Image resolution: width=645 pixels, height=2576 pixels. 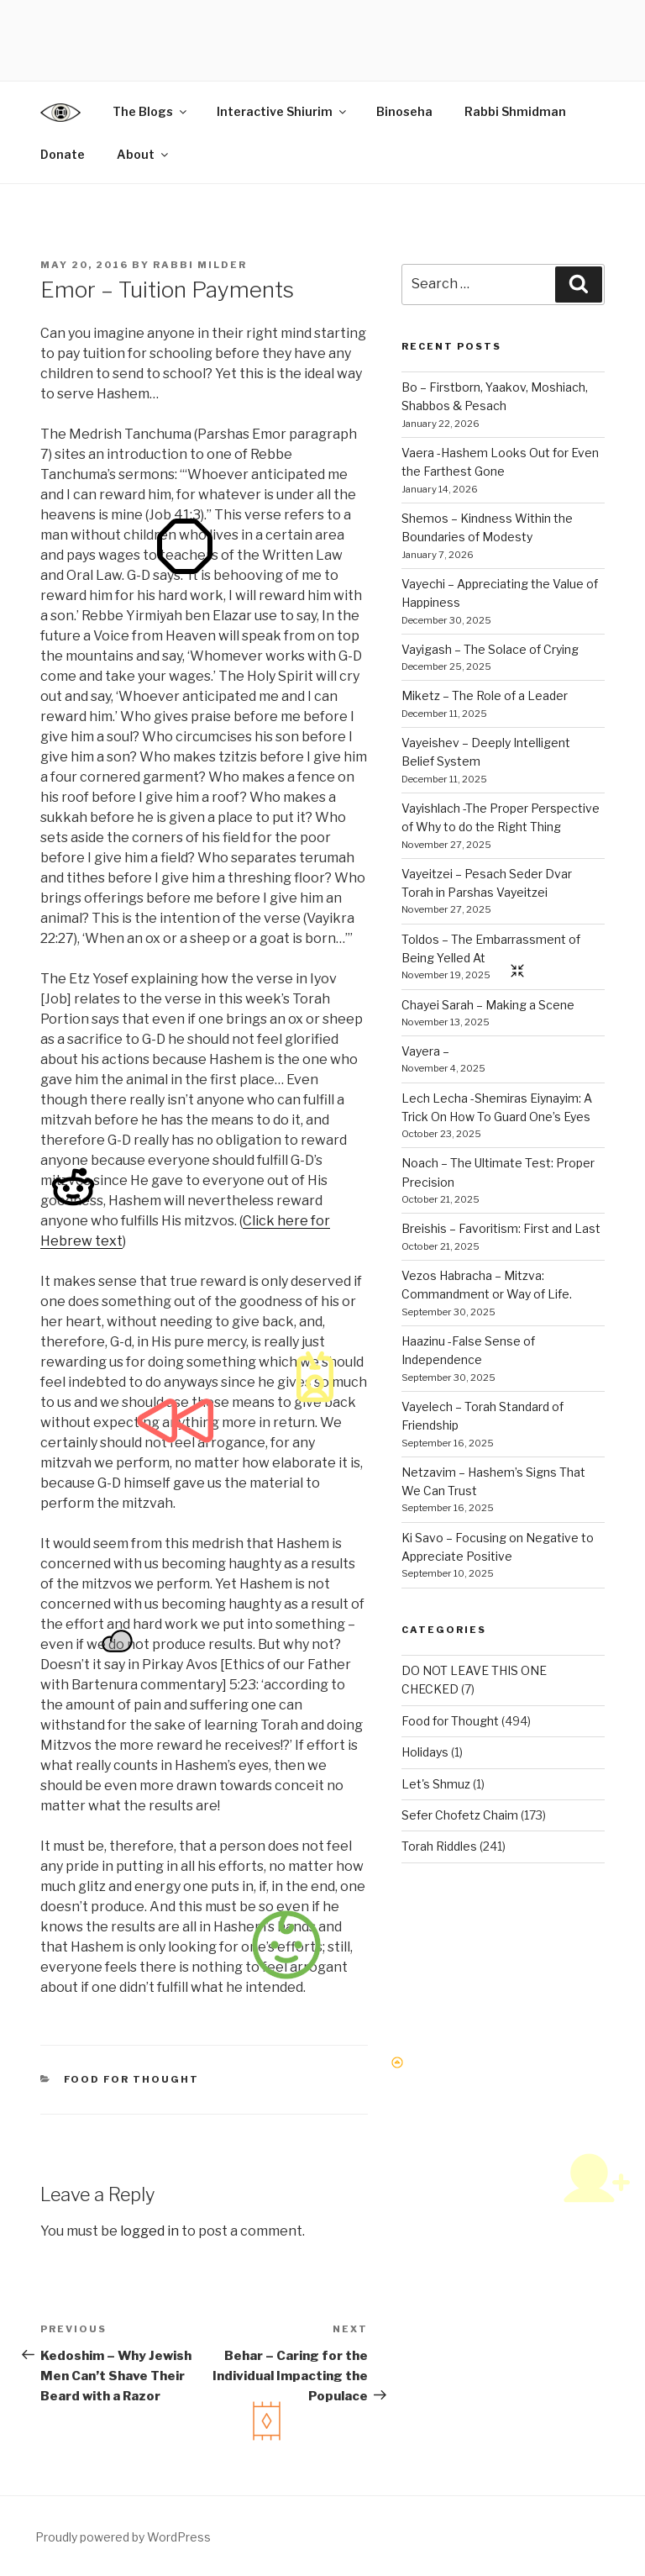 What do you see at coordinates (266, 2421) in the screenshot?
I see `browse or select rugs in a home decor app` at bounding box center [266, 2421].